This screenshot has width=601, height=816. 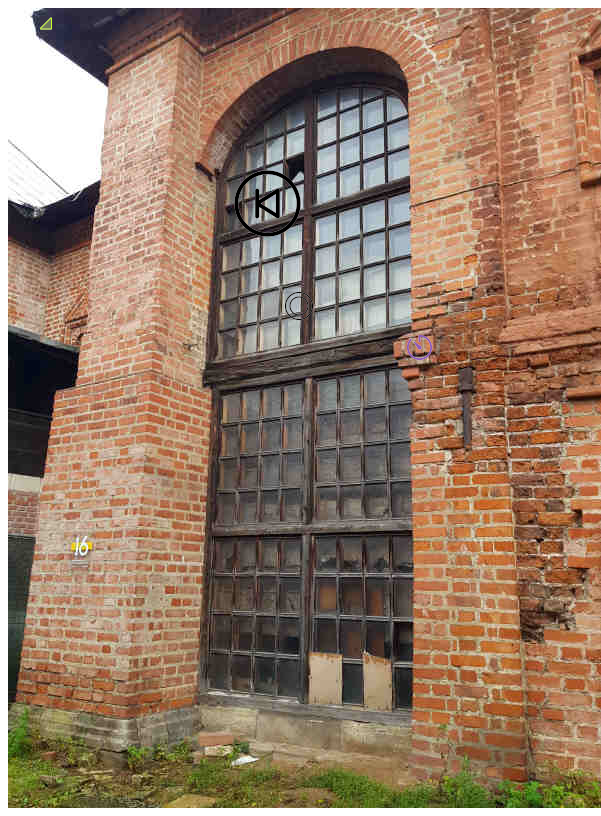 What do you see at coordinates (419, 347) in the screenshot?
I see `set a countdown timer` at bounding box center [419, 347].